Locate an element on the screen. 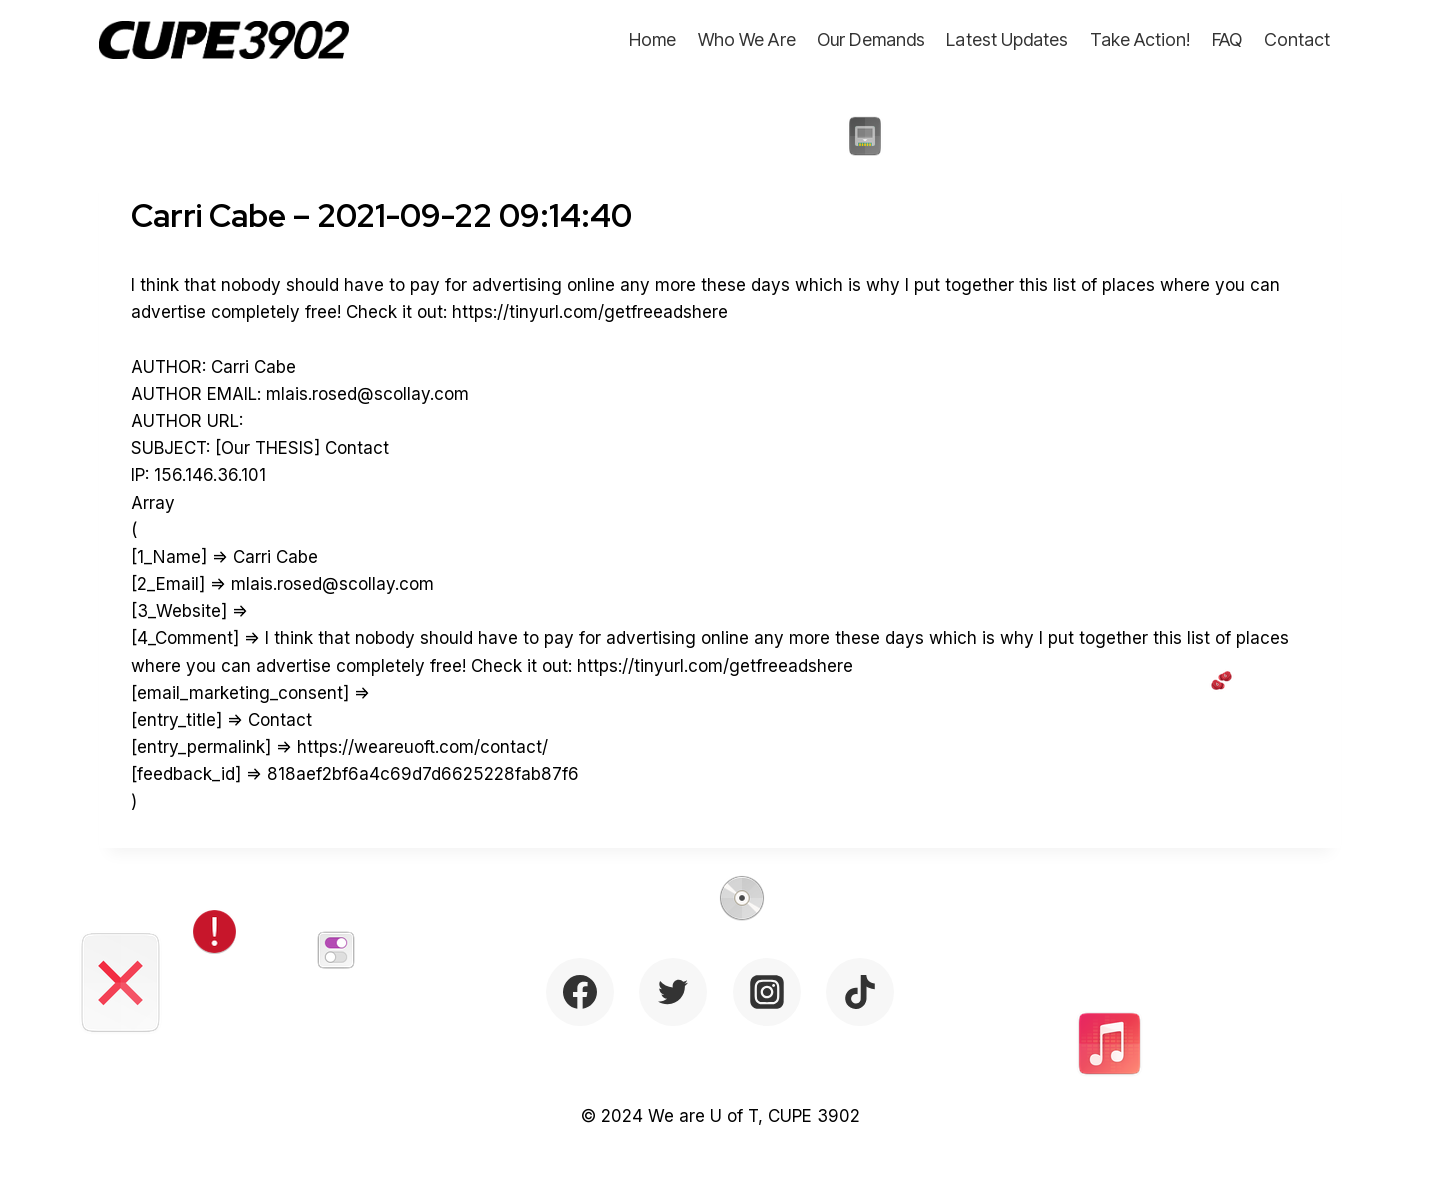 The image size is (1440, 1177). indicates a CD-ROM or optical disc drive is located at coordinates (742, 898).